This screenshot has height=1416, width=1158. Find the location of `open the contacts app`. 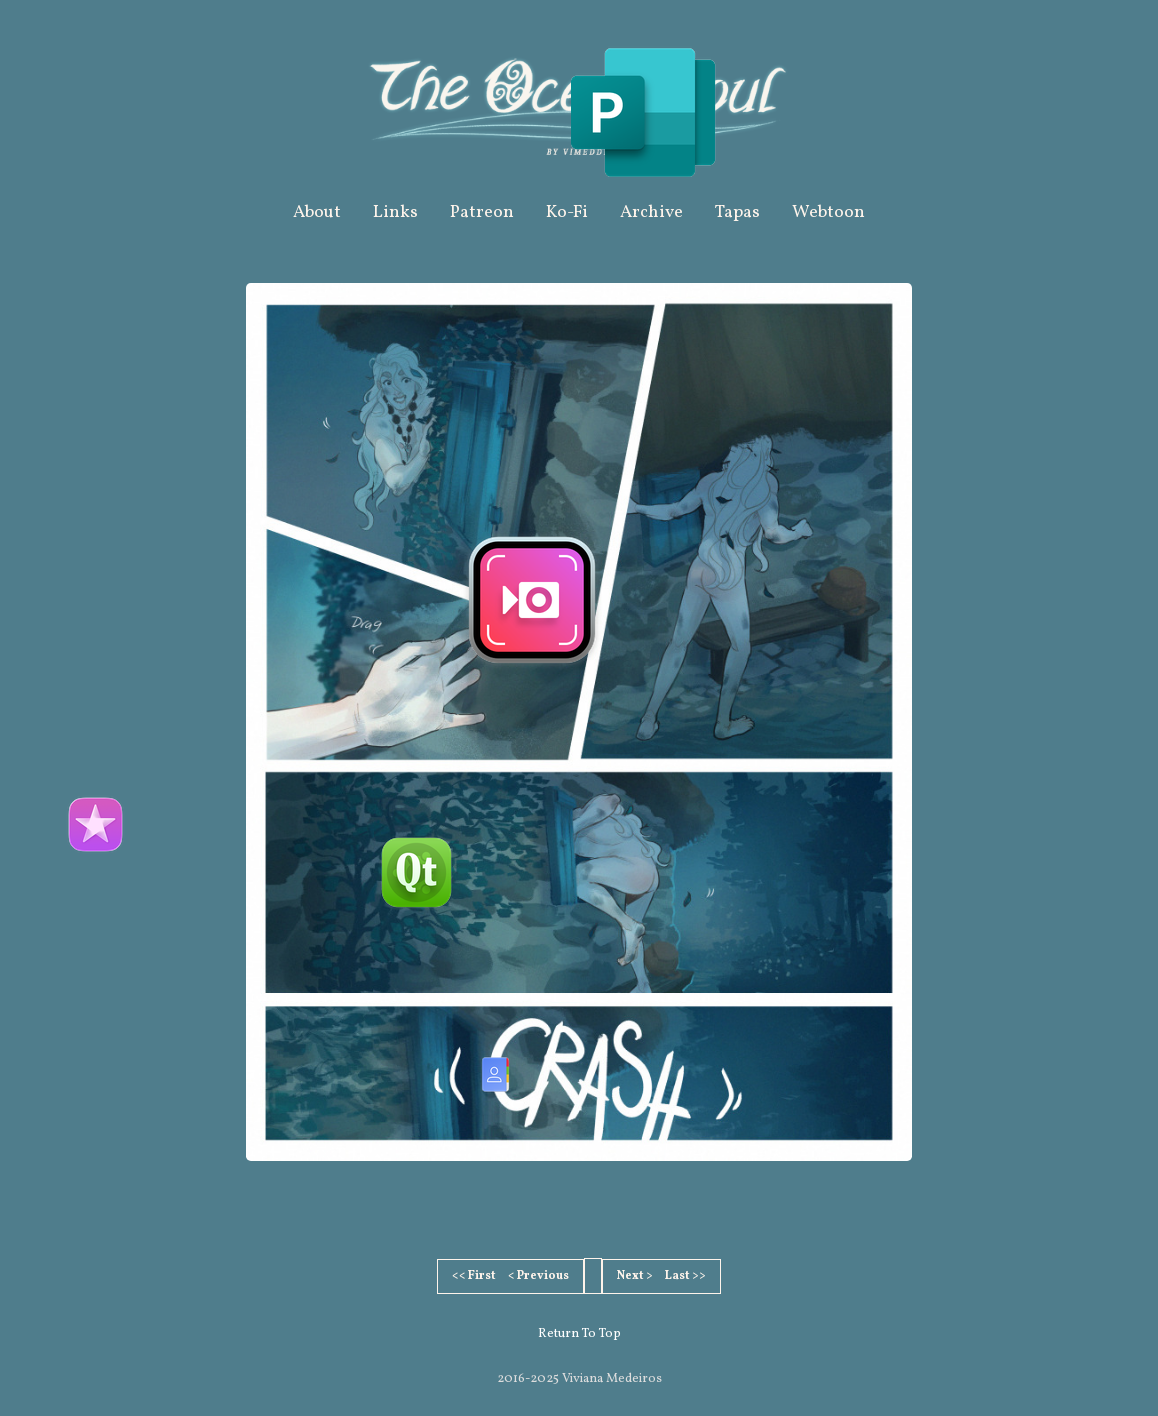

open the contacts app is located at coordinates (495, 1074).